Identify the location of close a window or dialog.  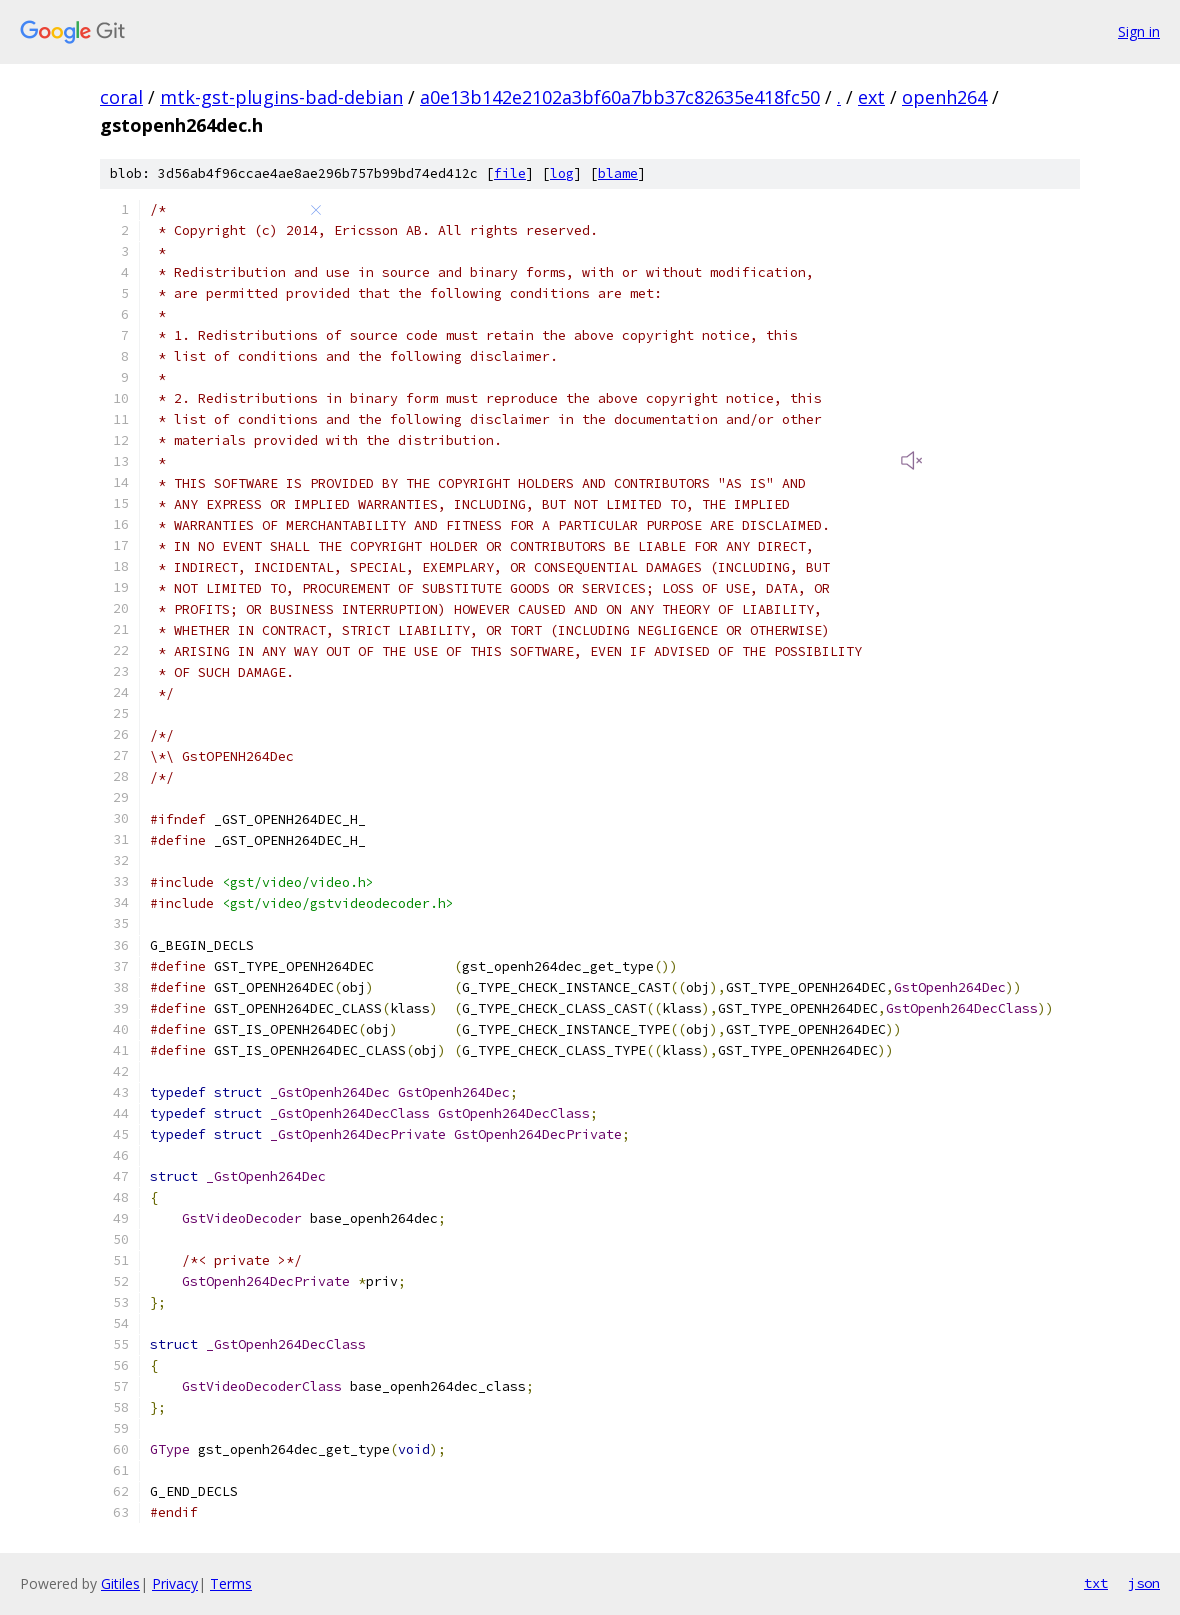
(316, 210).